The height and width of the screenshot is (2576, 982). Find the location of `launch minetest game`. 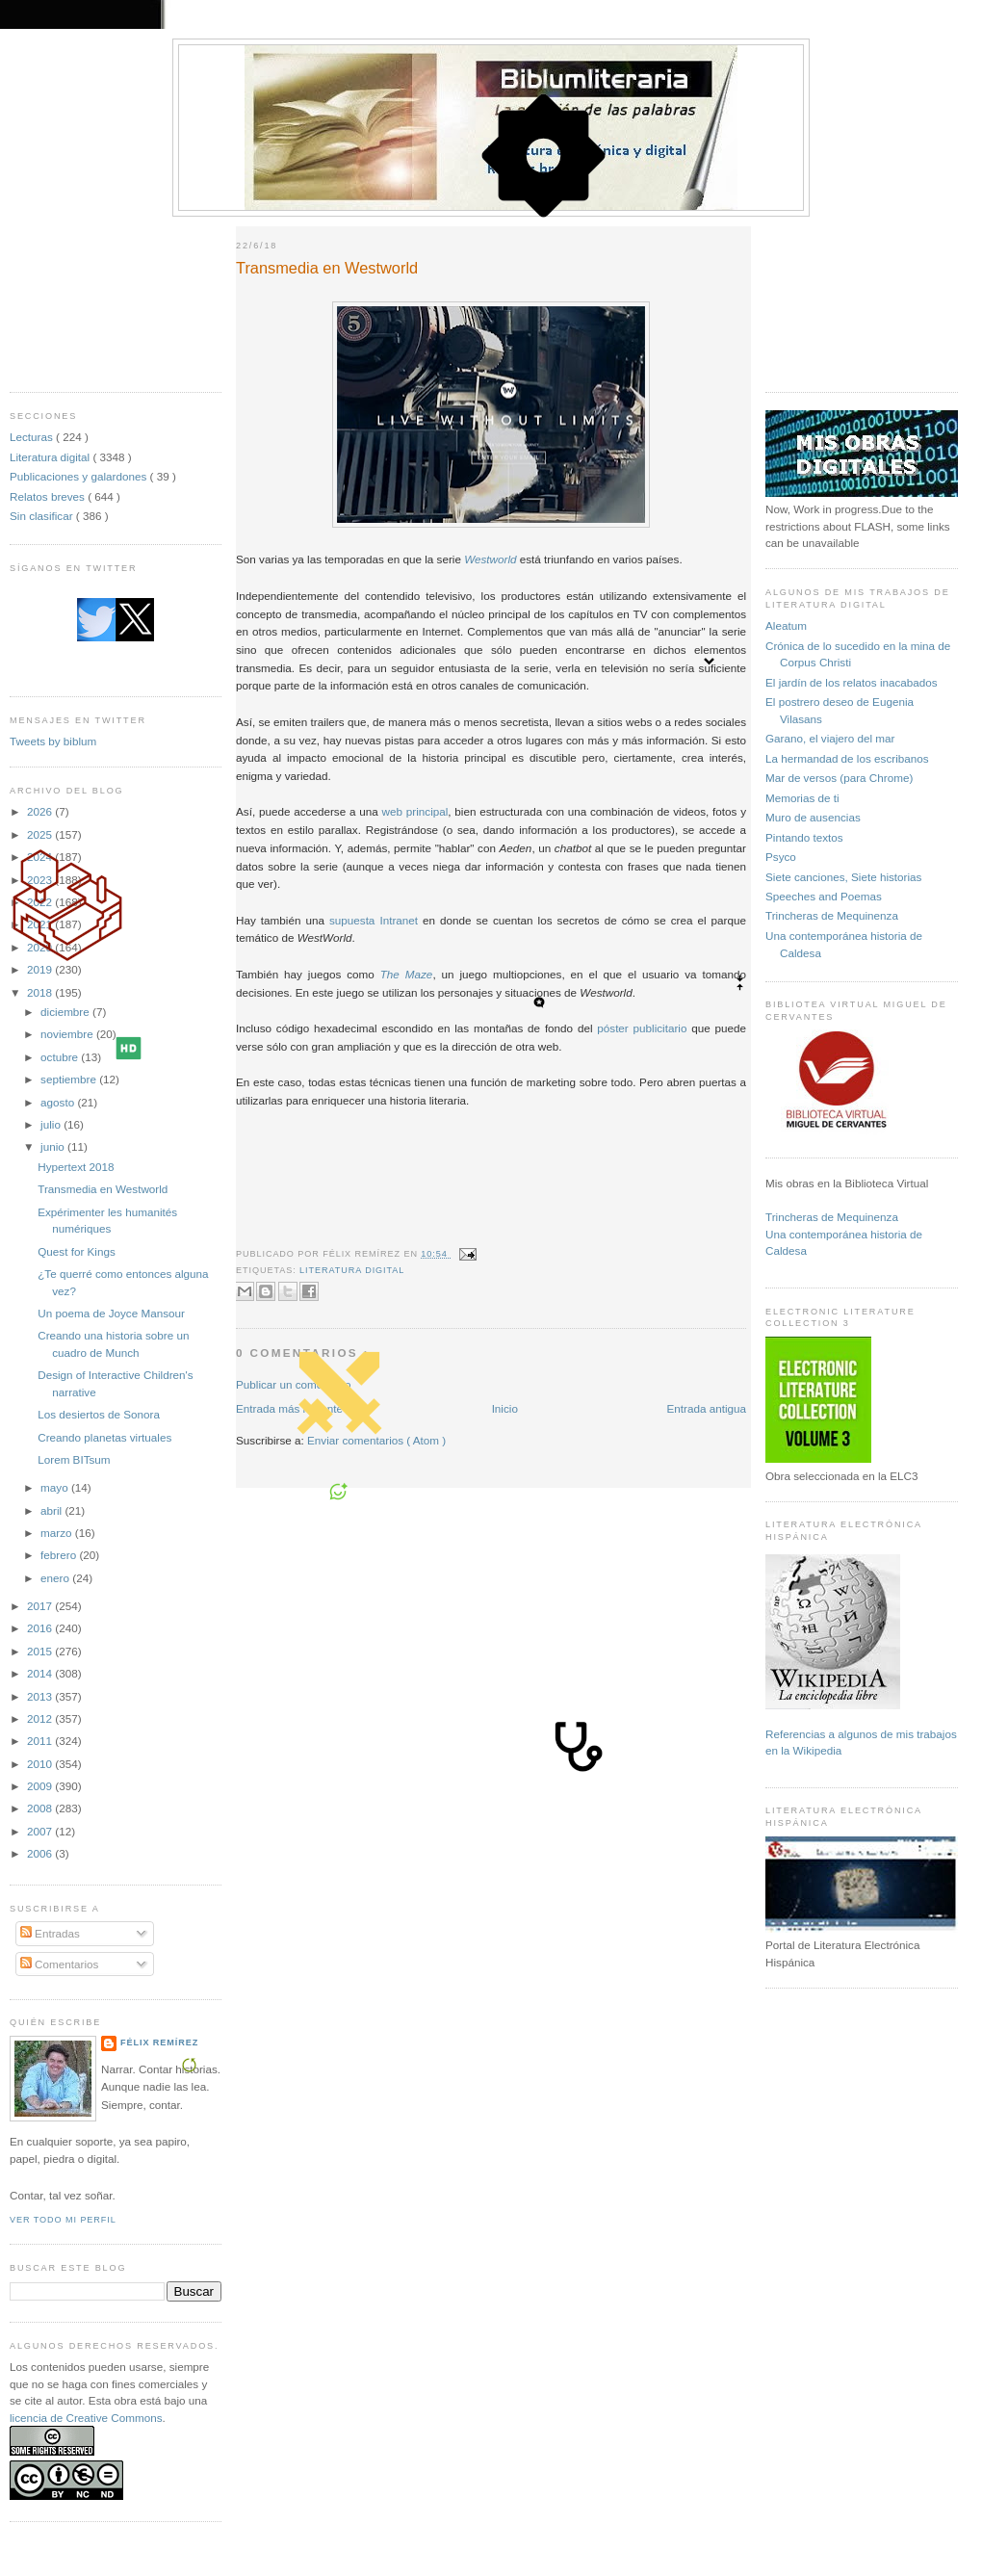

launch minetest game is located at coordinates (67, 905).